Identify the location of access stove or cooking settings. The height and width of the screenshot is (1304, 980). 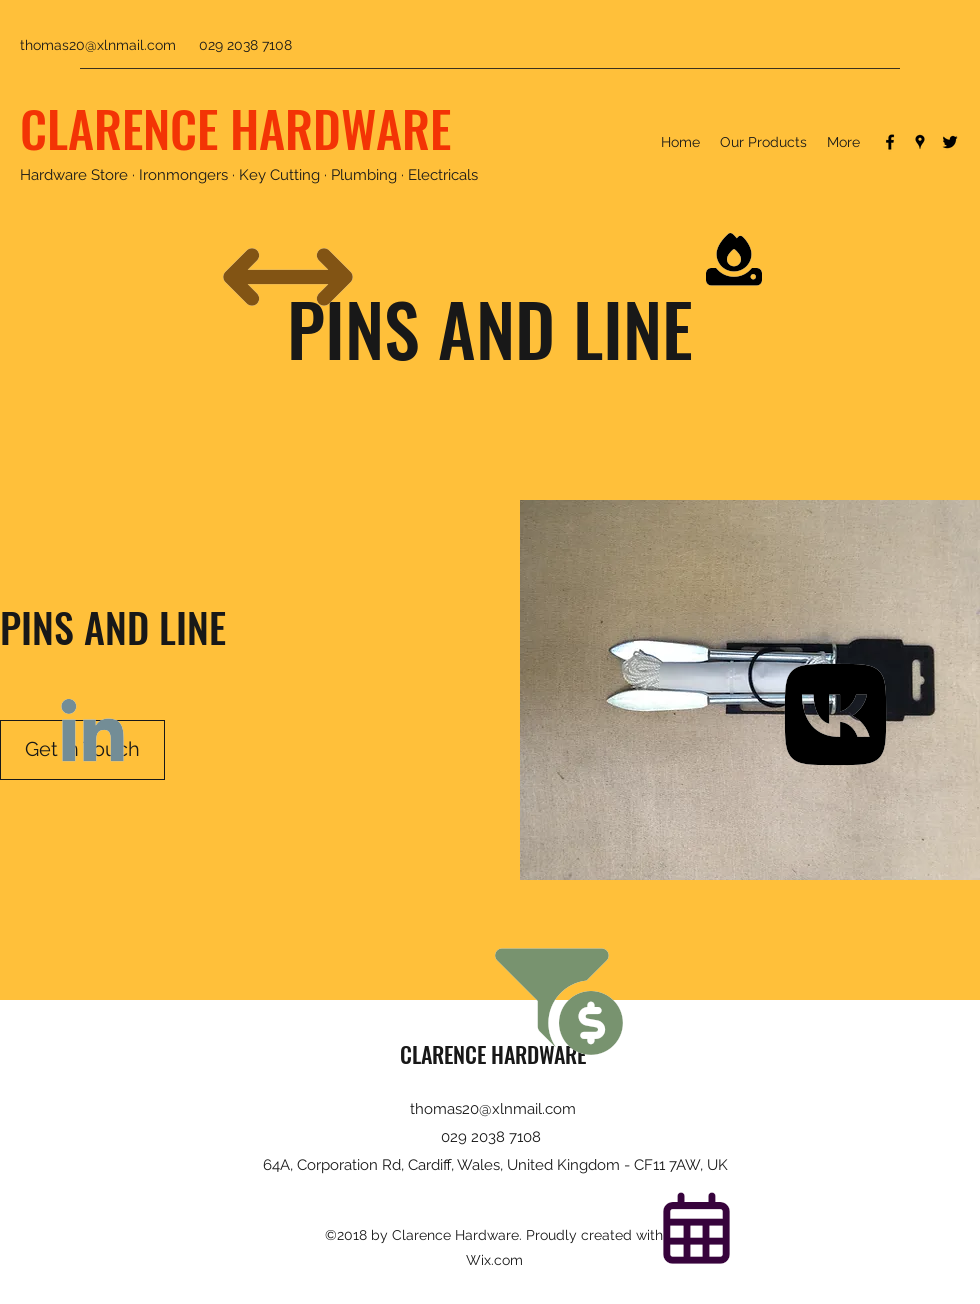
(734, 261).